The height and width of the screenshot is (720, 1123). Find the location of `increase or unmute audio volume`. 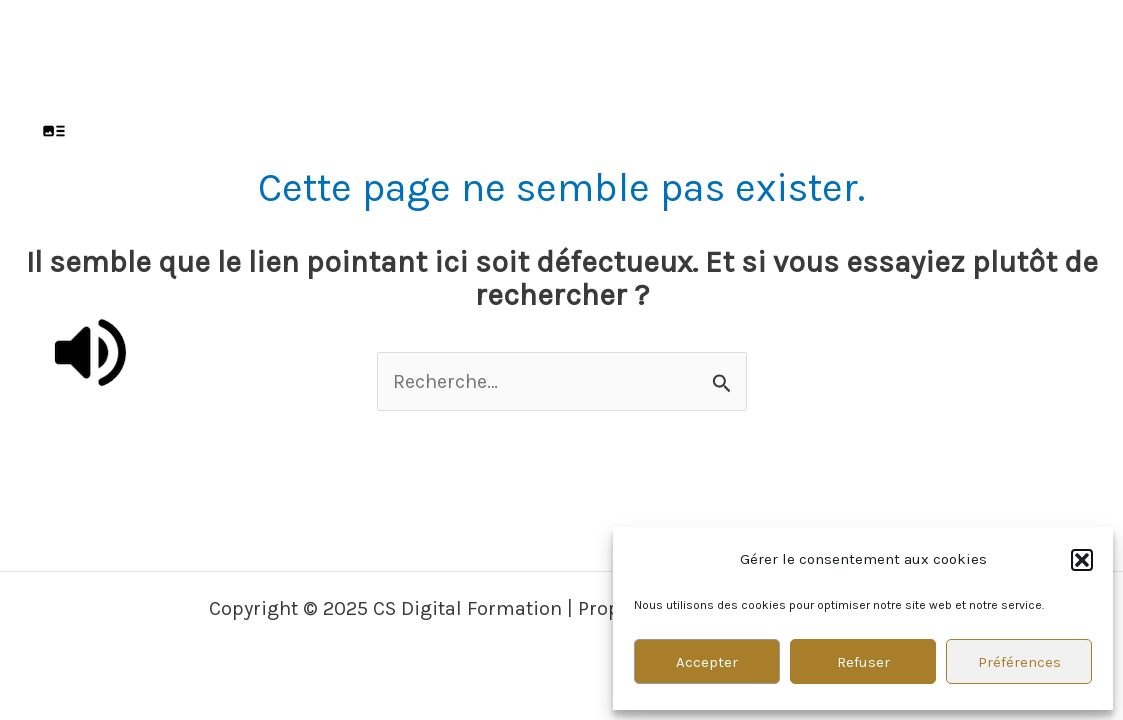

increase or unmute audio volume is located at coordinates (90, 352).